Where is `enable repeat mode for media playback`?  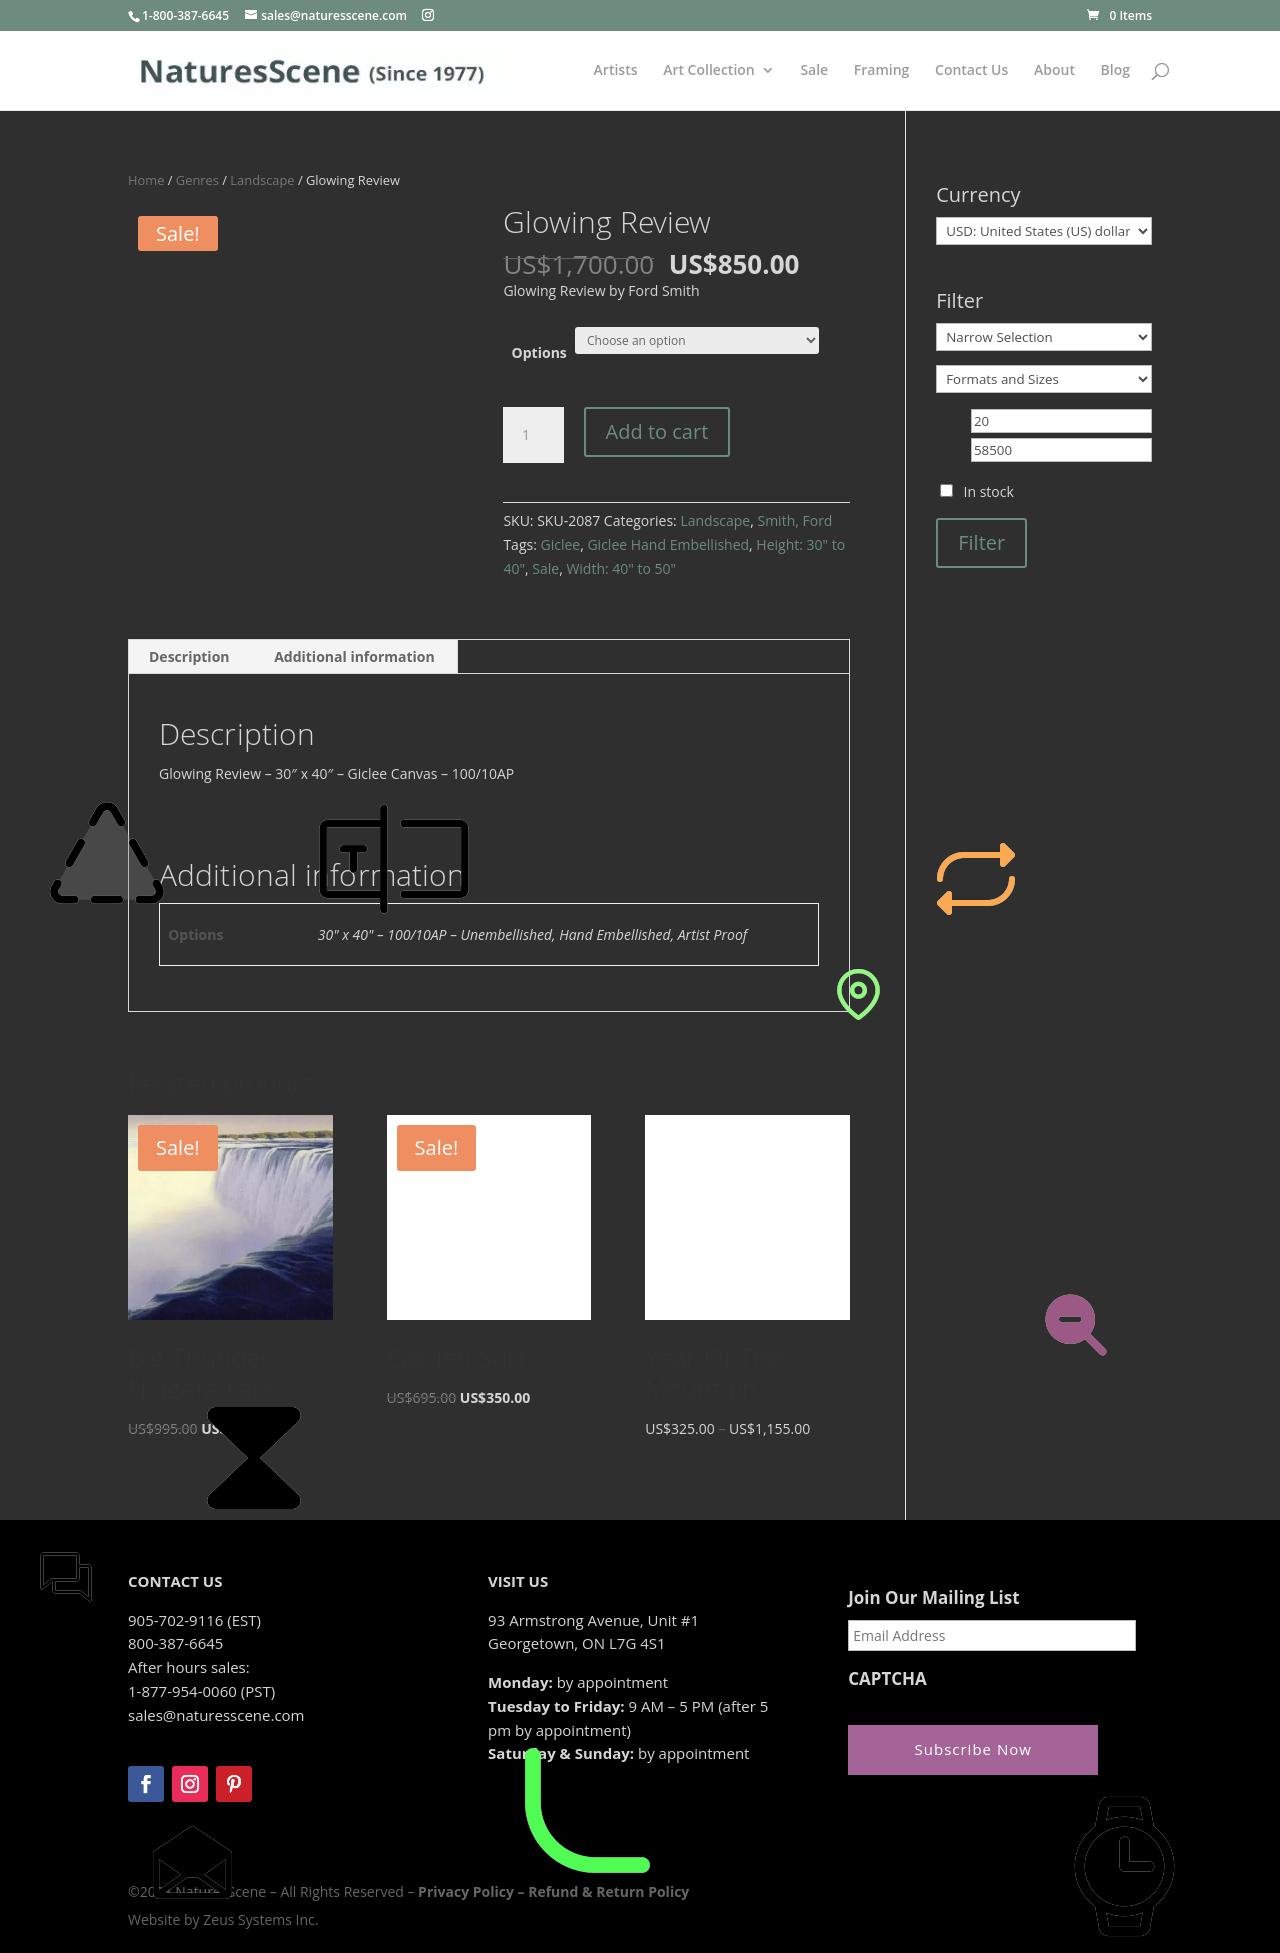 enable repeat mode for media playback is located at coordinates (976, 879).